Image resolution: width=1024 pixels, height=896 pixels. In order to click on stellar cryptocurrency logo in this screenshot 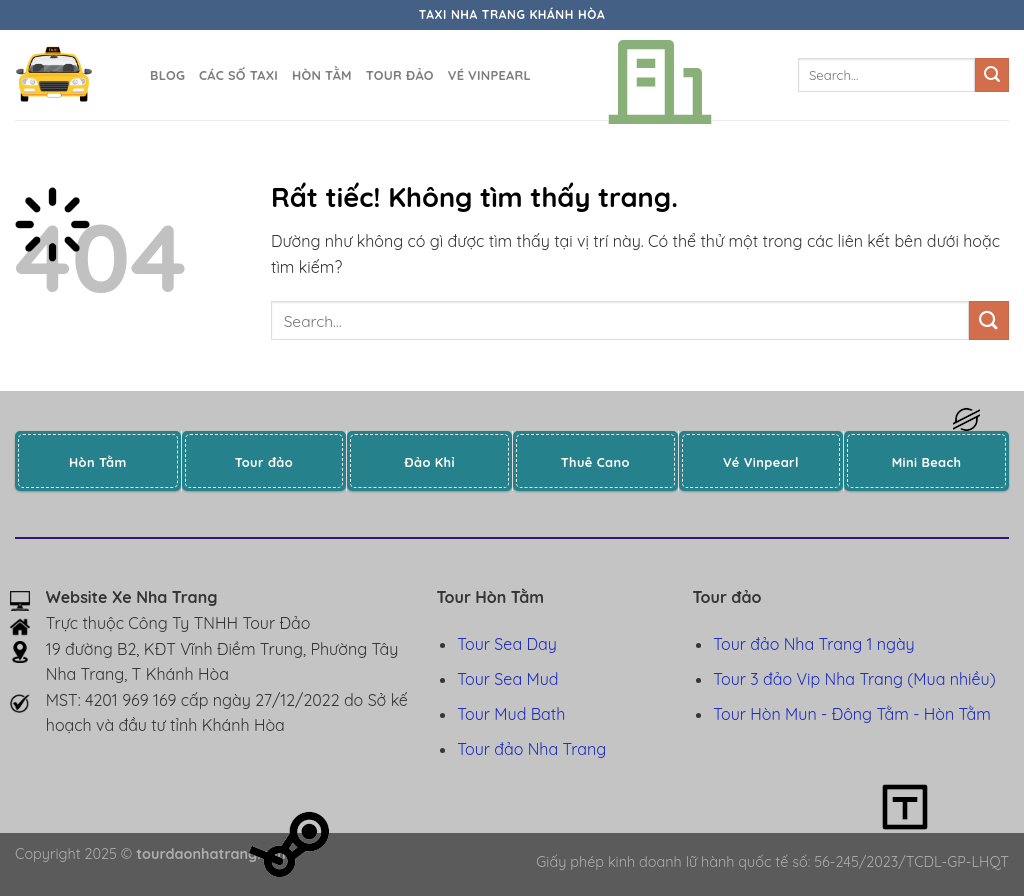, I will do `click(966, 419)`.